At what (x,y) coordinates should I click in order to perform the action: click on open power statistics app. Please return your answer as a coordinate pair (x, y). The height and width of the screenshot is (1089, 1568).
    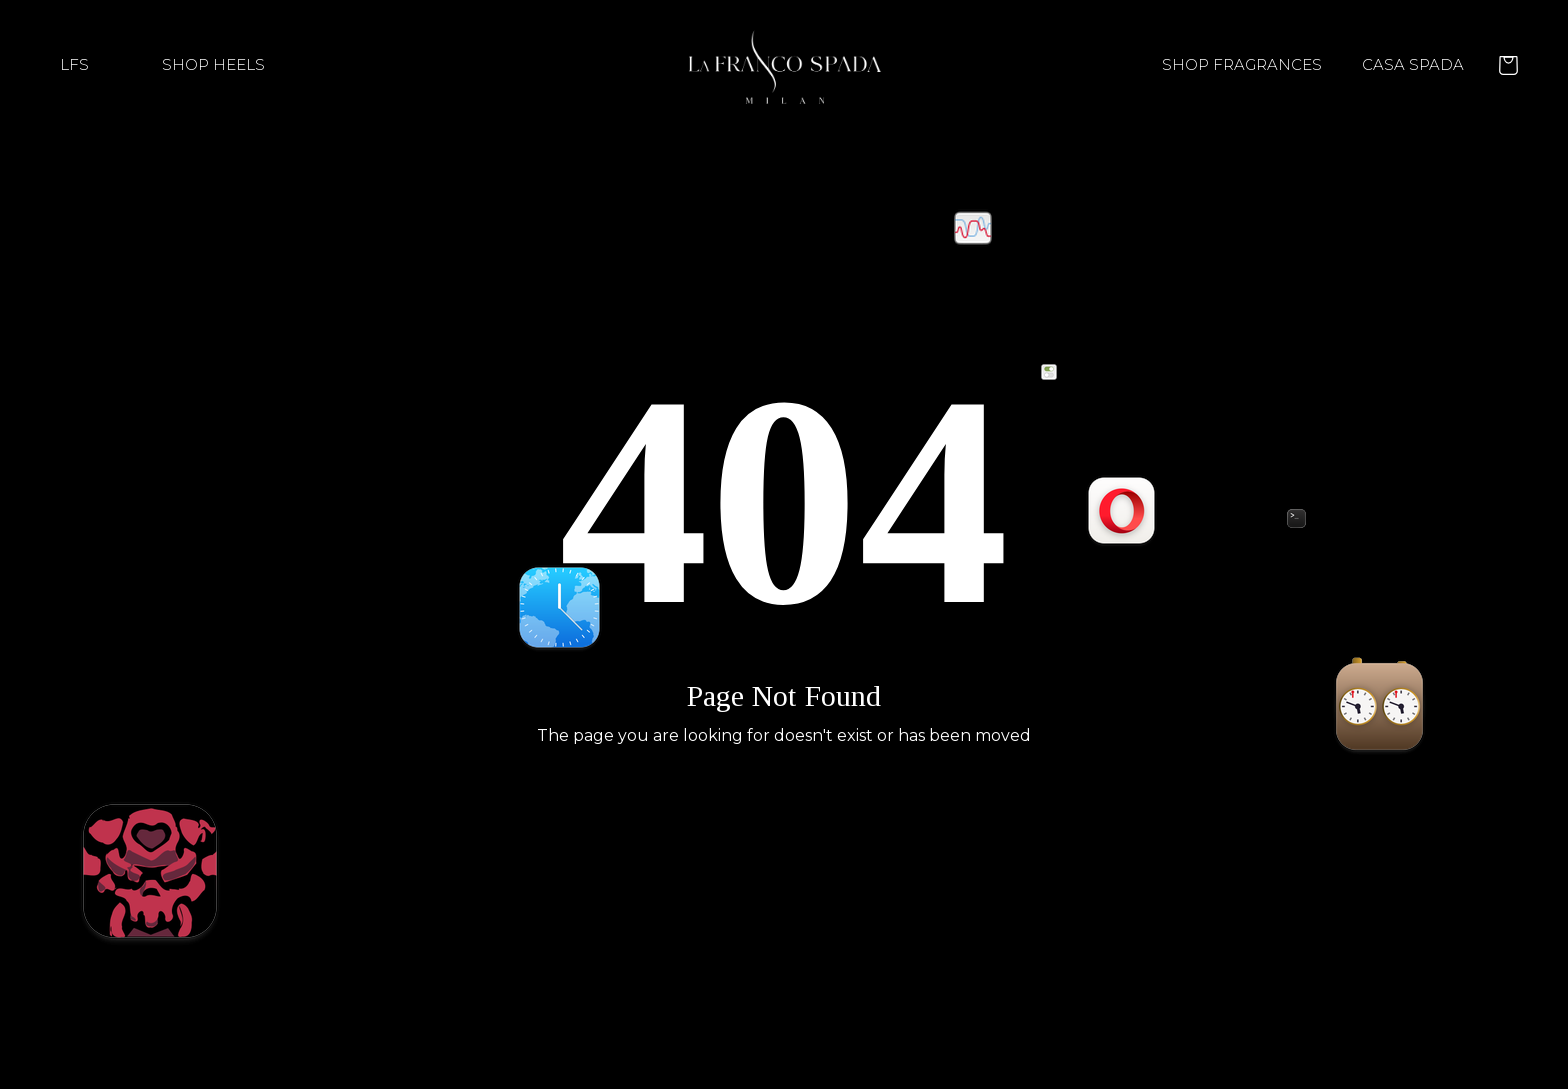
    Looking at the image, I should click on (973, 228).